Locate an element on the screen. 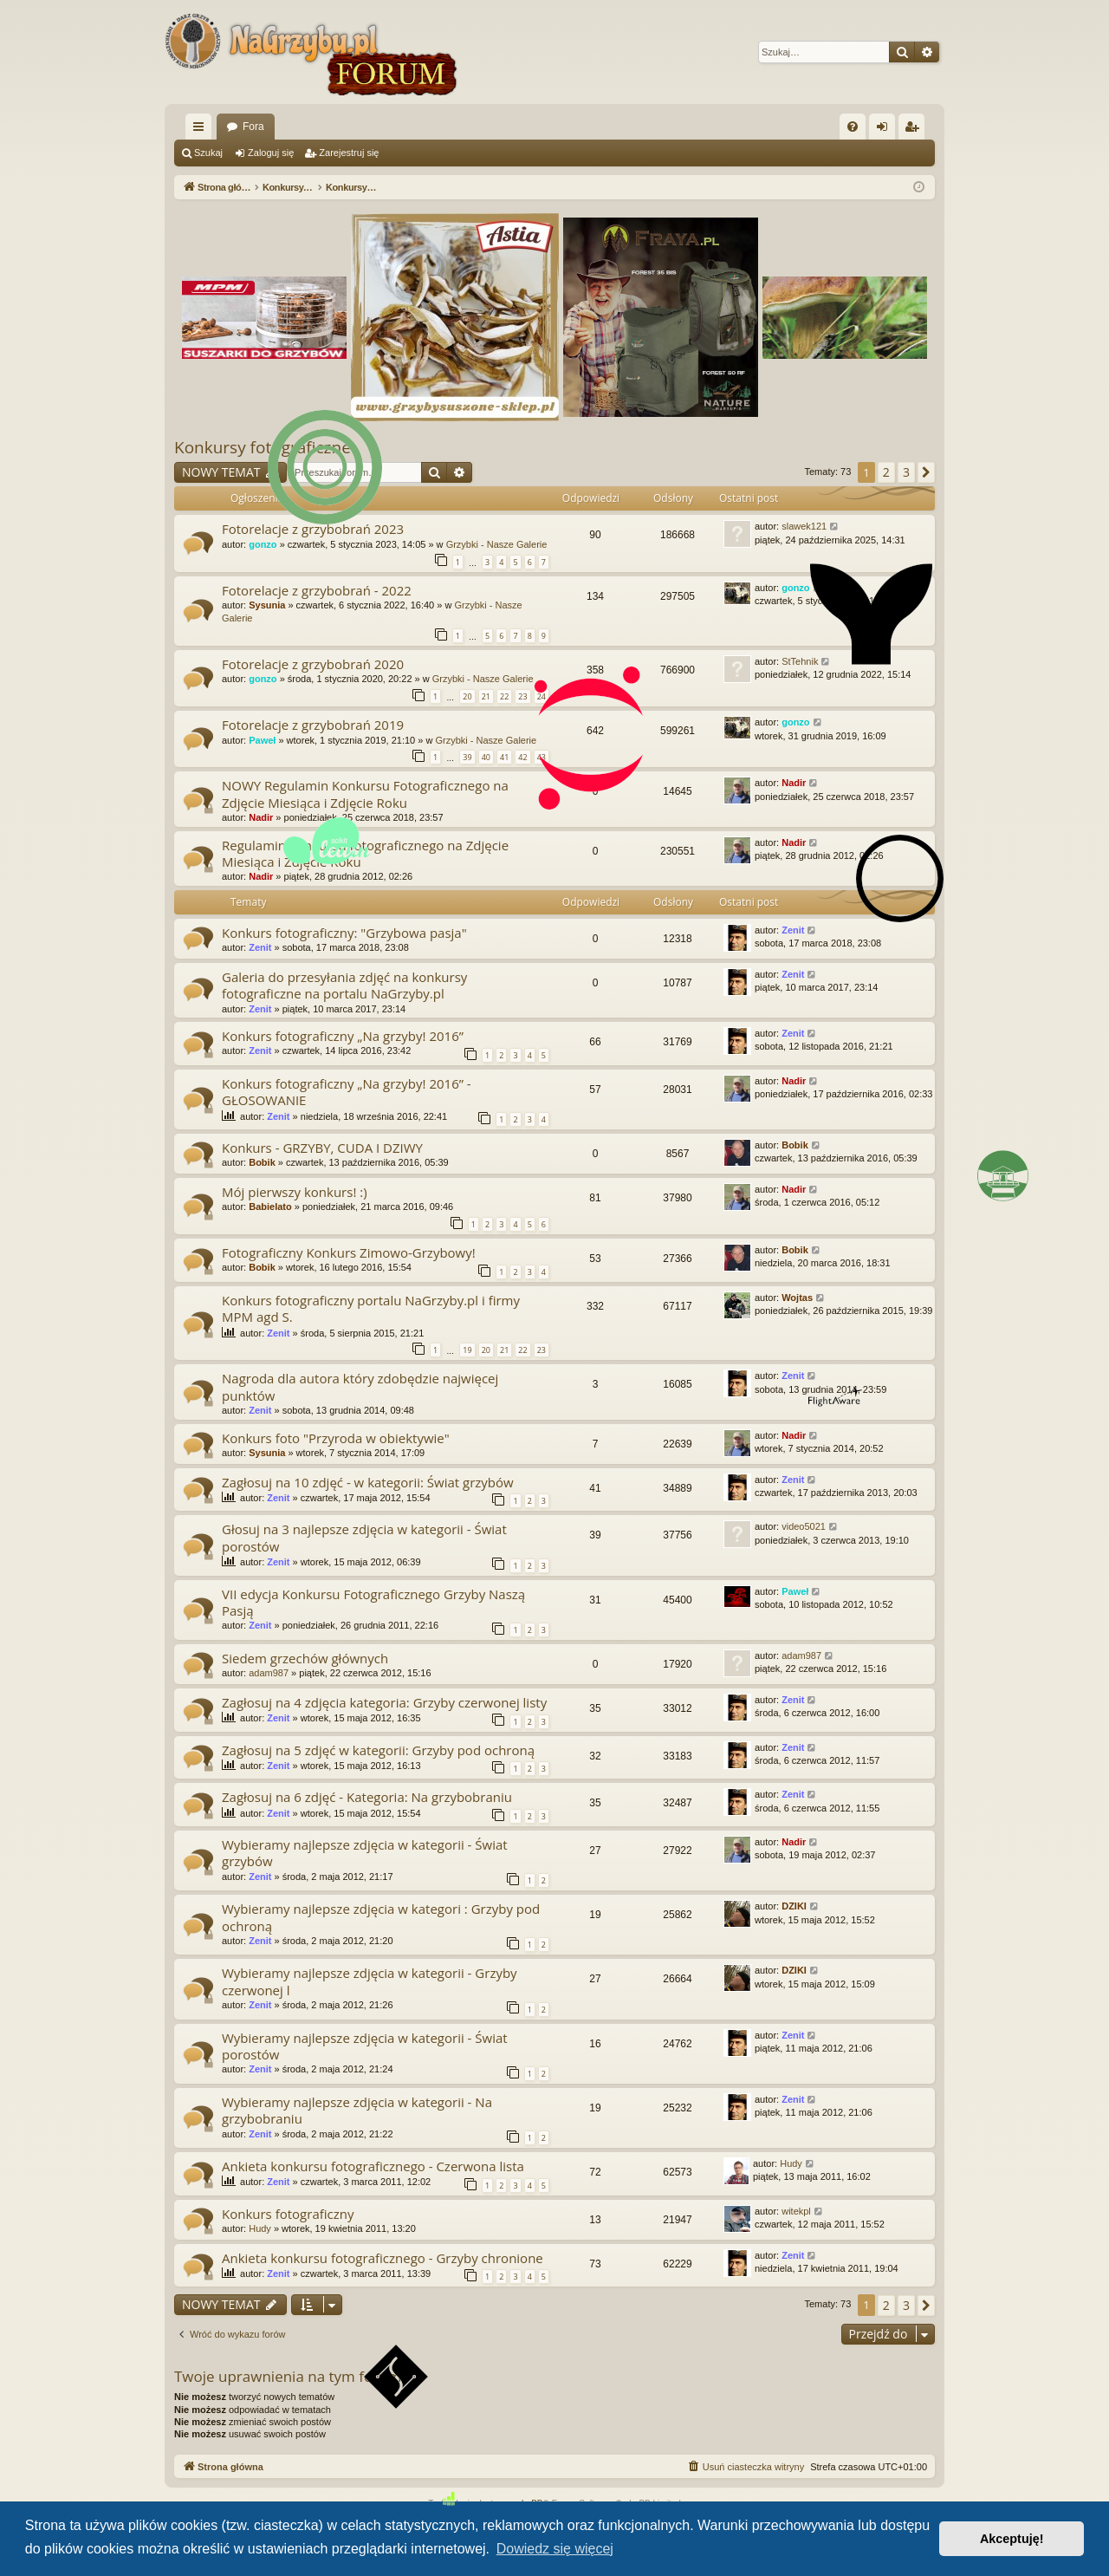  open Mermaid diagramming tool is located at coordinates (871, 614).